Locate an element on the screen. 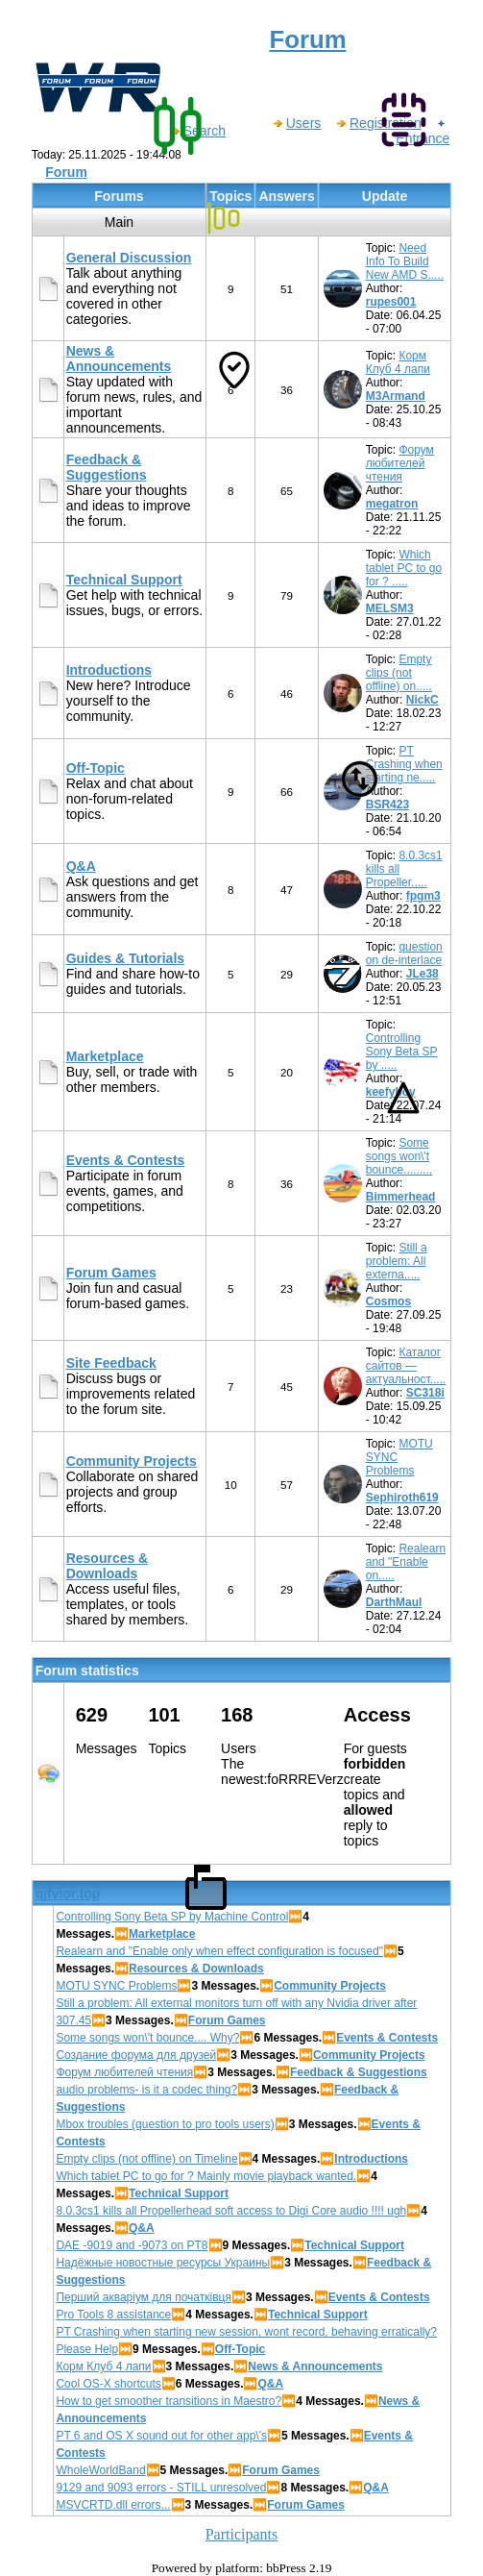 This screenshot has width=483, height=2576. swap or reorder items vertically is located at coordinates (359, 779).